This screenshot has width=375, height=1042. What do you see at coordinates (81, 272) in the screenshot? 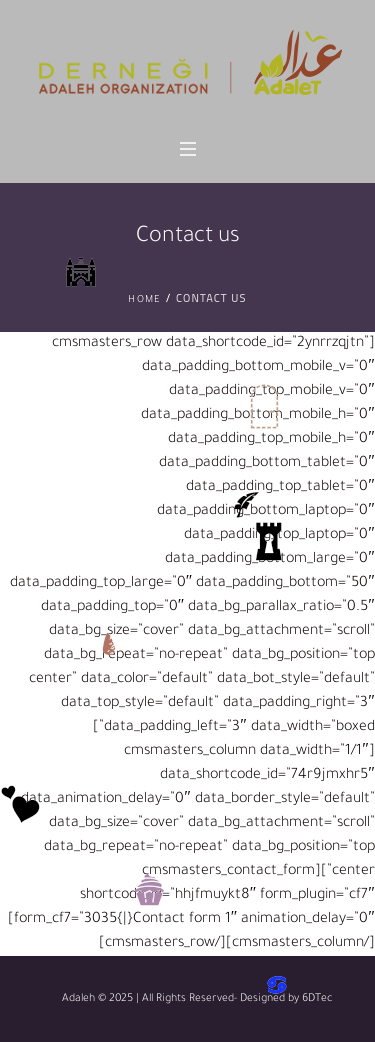
I see `enter the castle or fortress level` at bounding box center [81, 272].